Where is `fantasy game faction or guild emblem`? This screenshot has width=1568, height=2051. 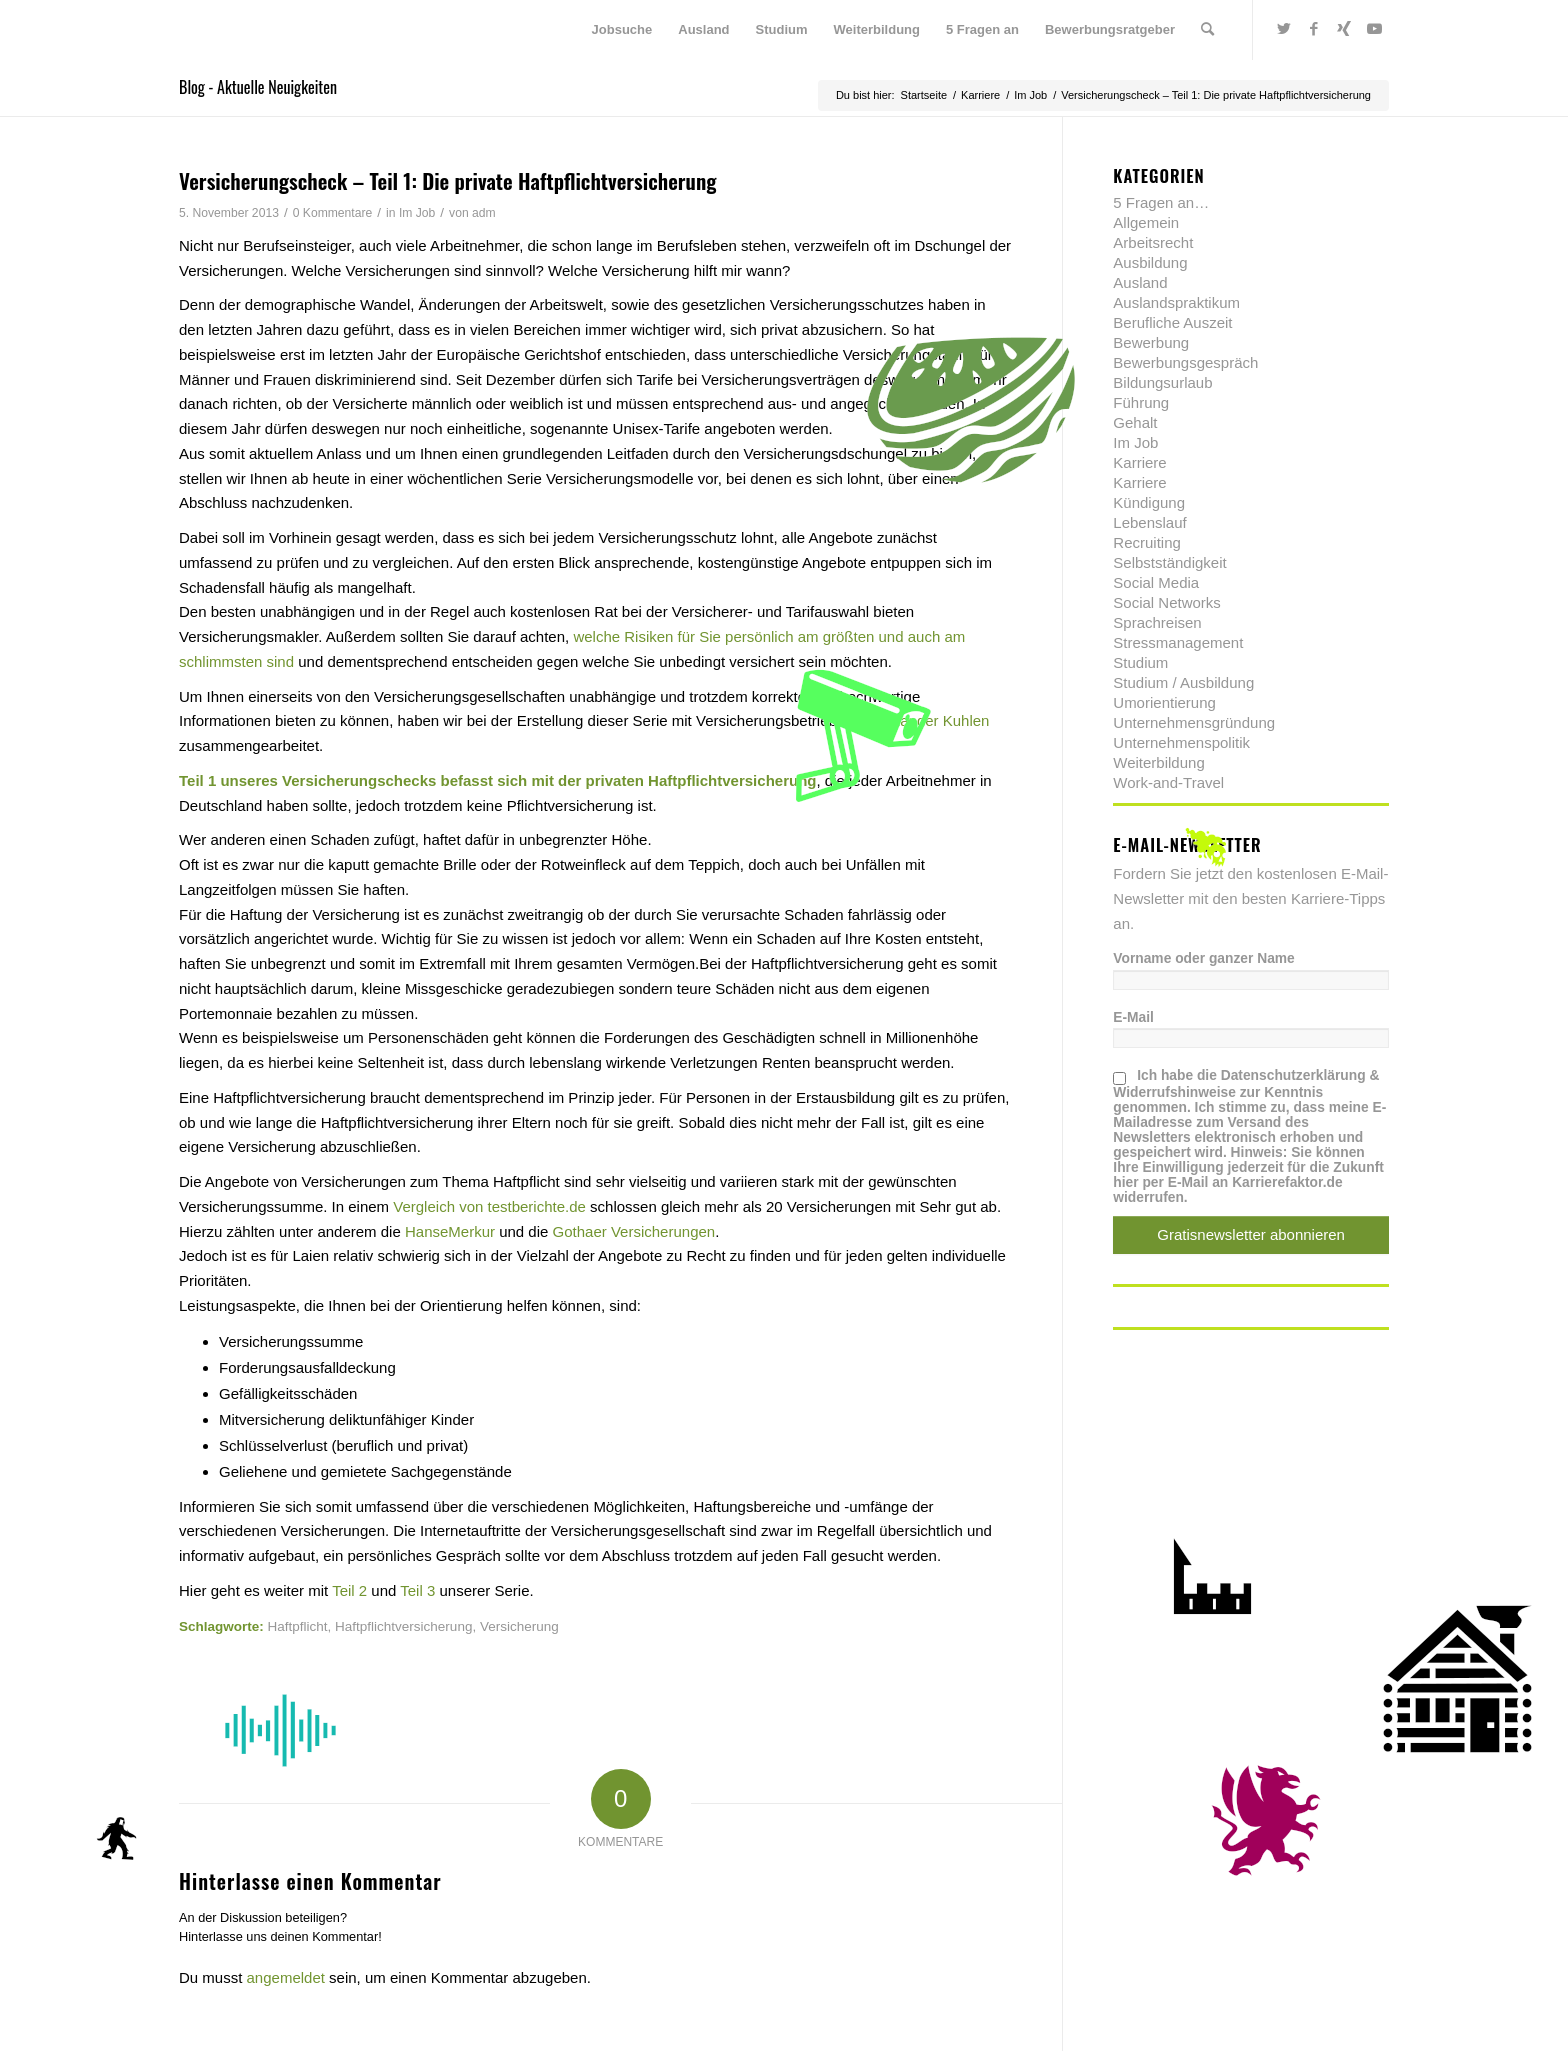
fantasy game faction or guild emblem is located at coordinates (1266, 1820).